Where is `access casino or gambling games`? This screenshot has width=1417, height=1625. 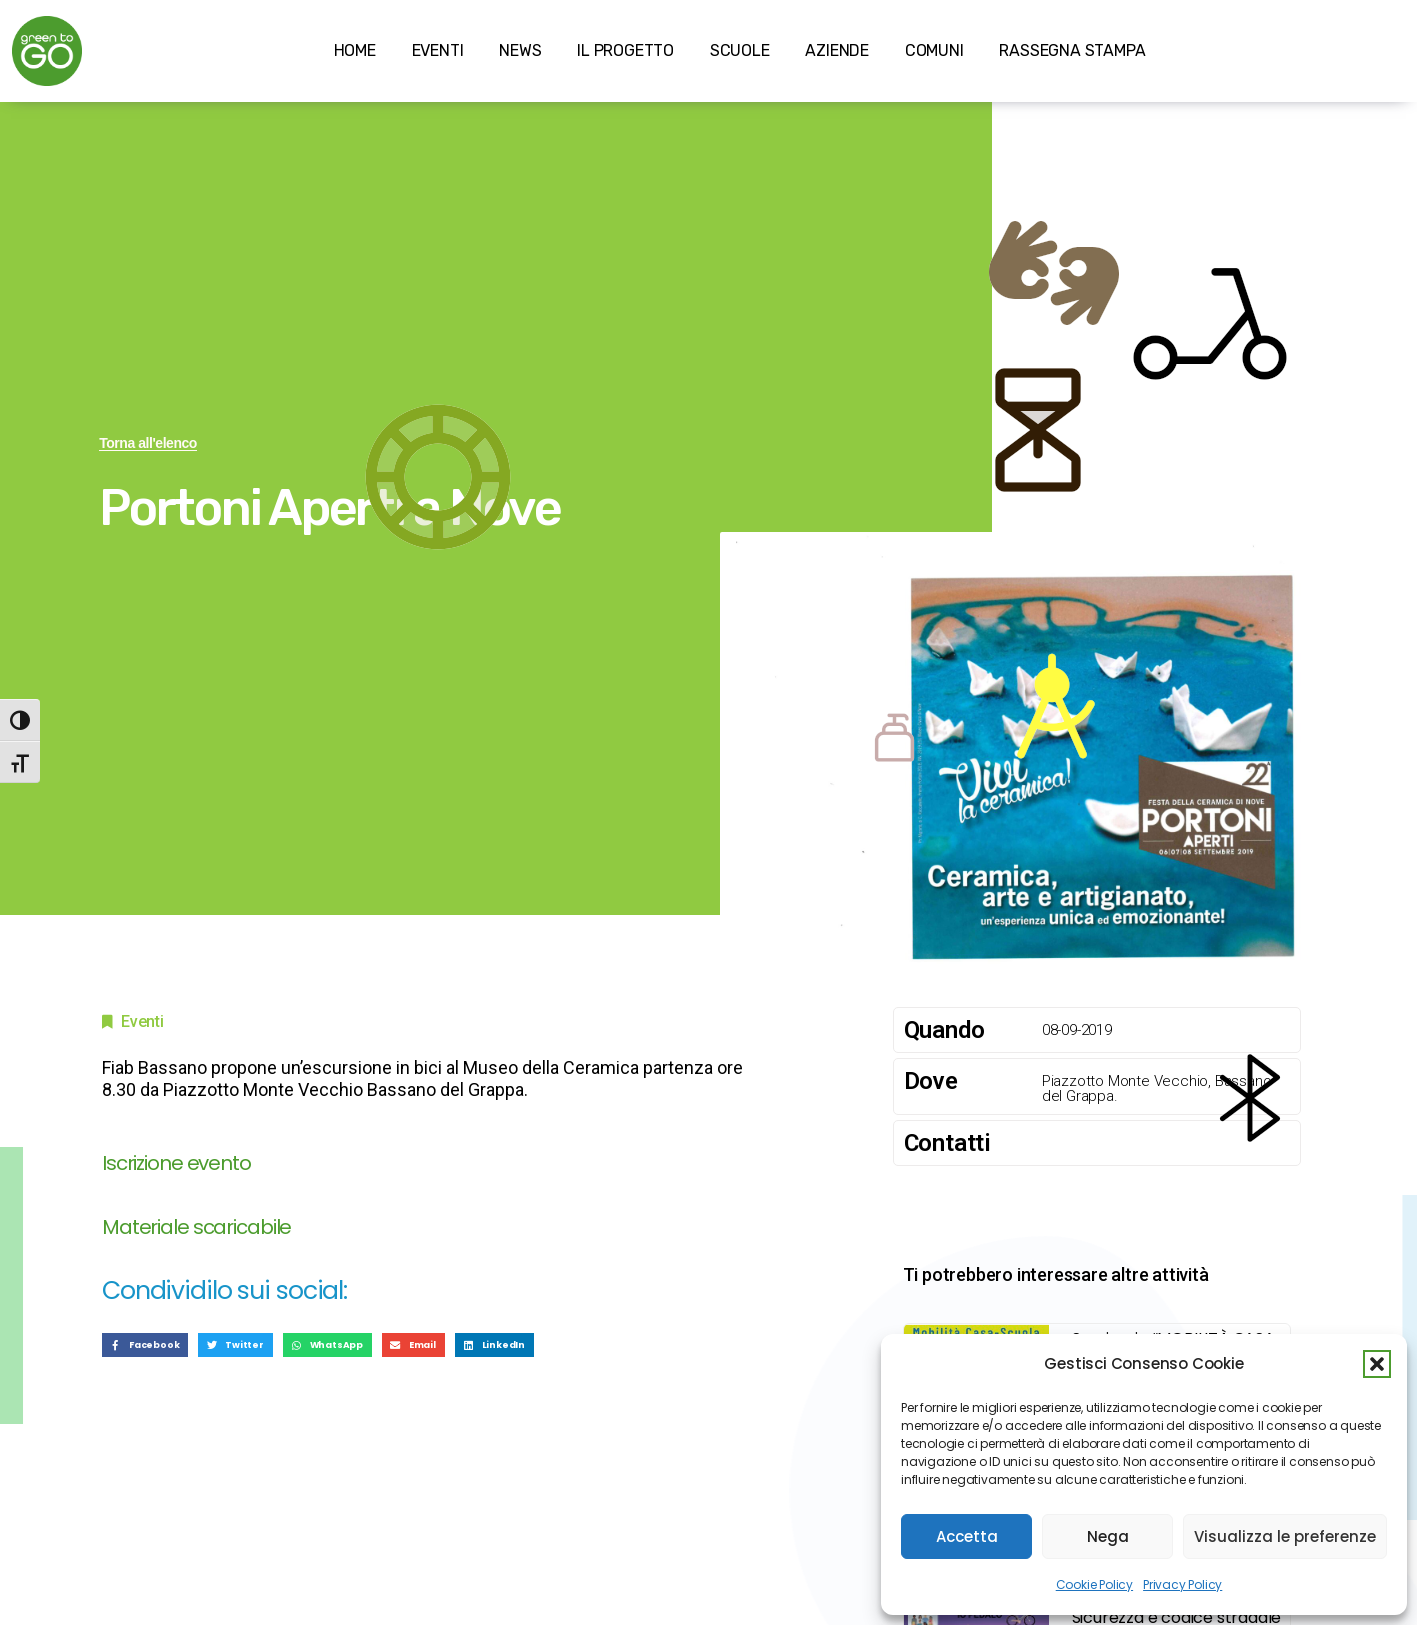
access casino or gambling games is located at coordinates (438, 477).